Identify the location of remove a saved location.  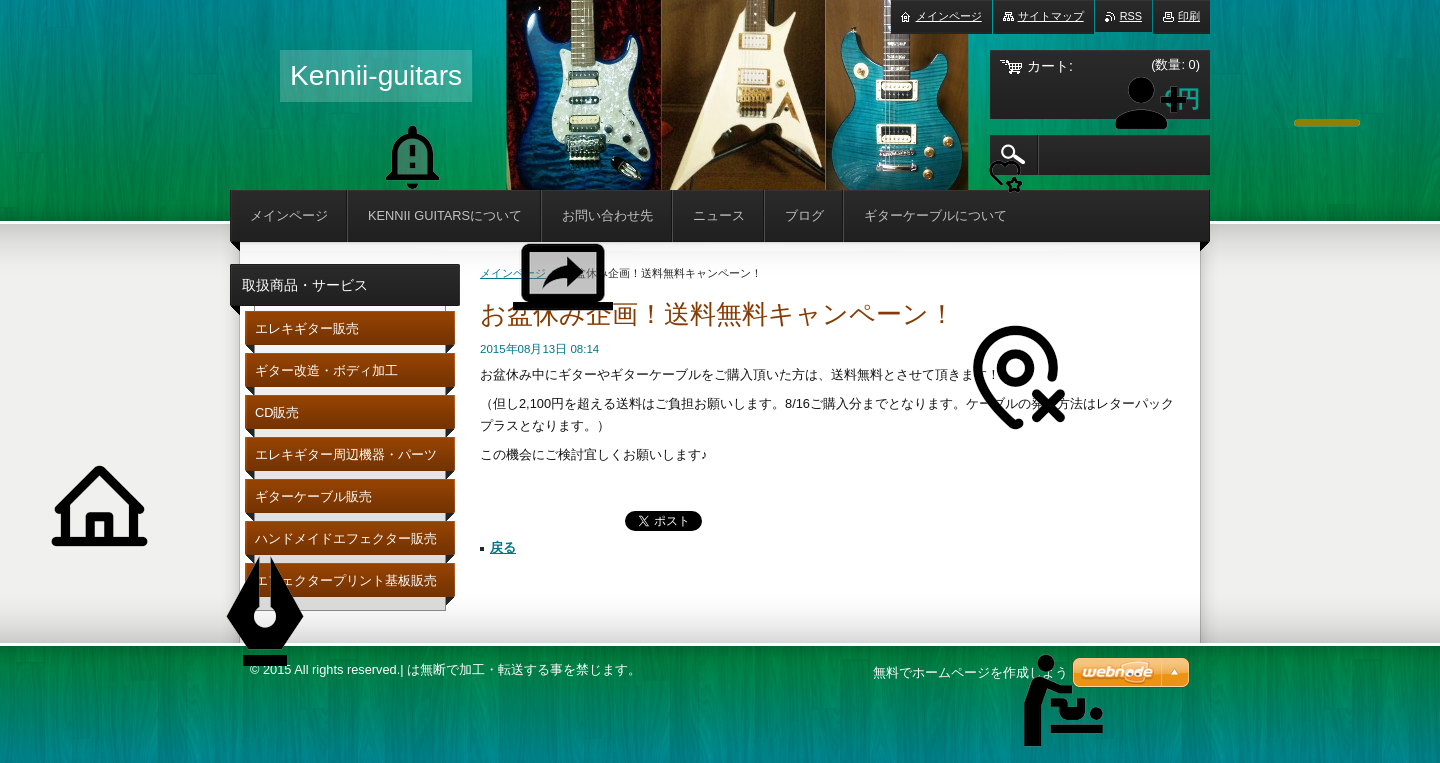
(1015, 377).